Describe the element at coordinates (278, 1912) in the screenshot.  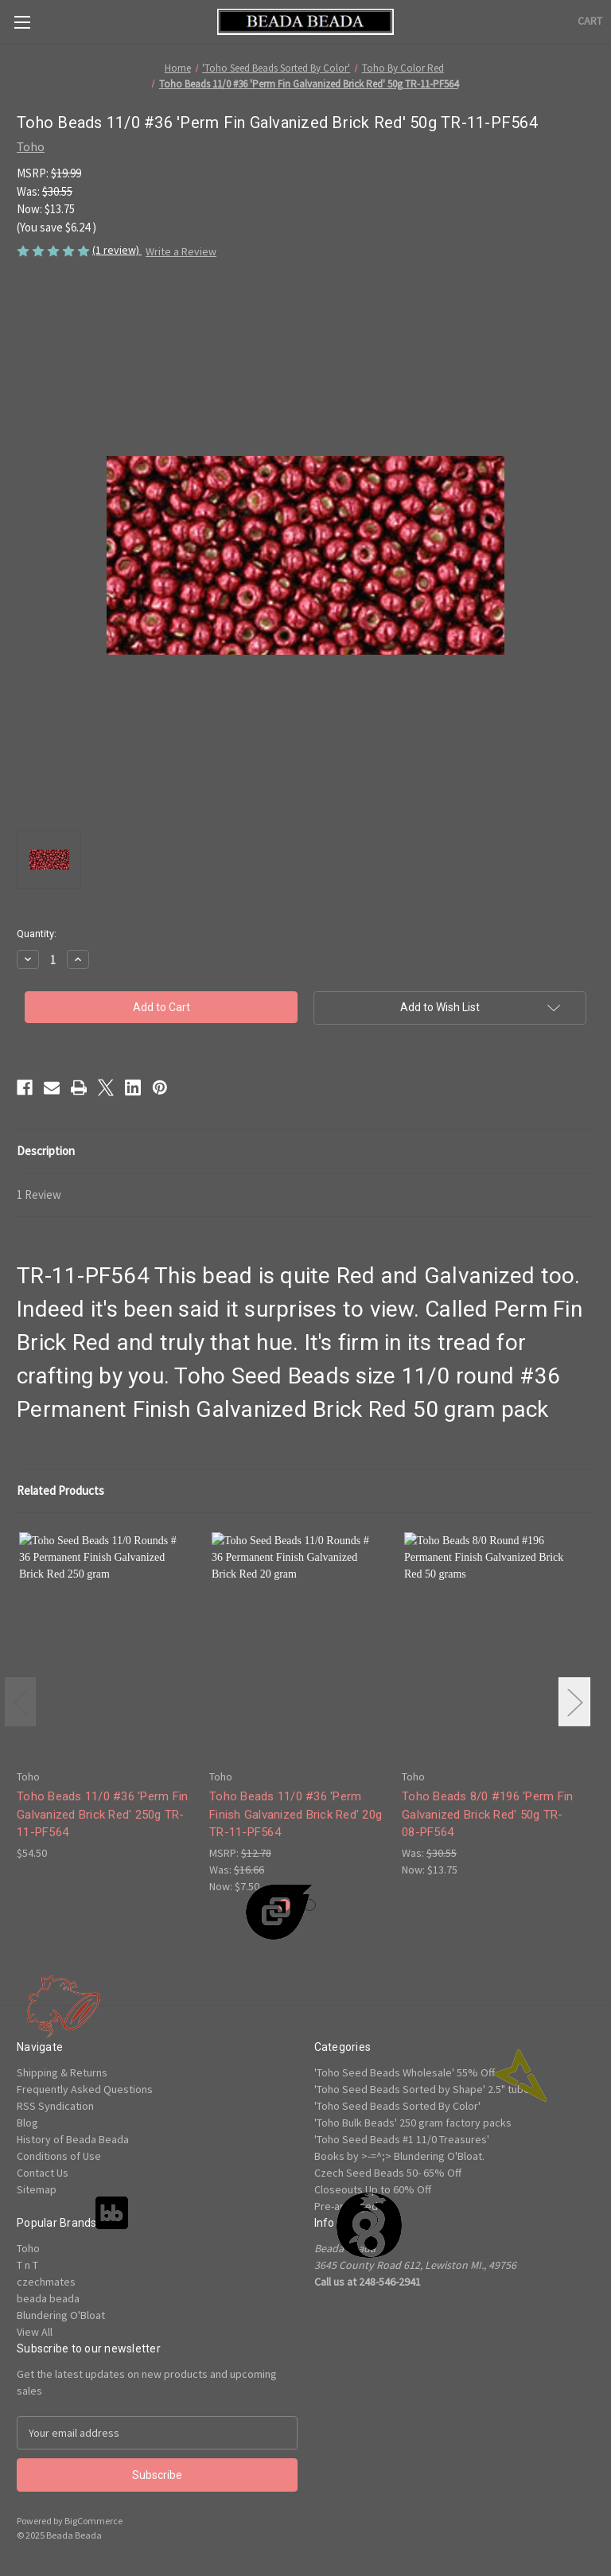
I see `linkfire logo` at that location.